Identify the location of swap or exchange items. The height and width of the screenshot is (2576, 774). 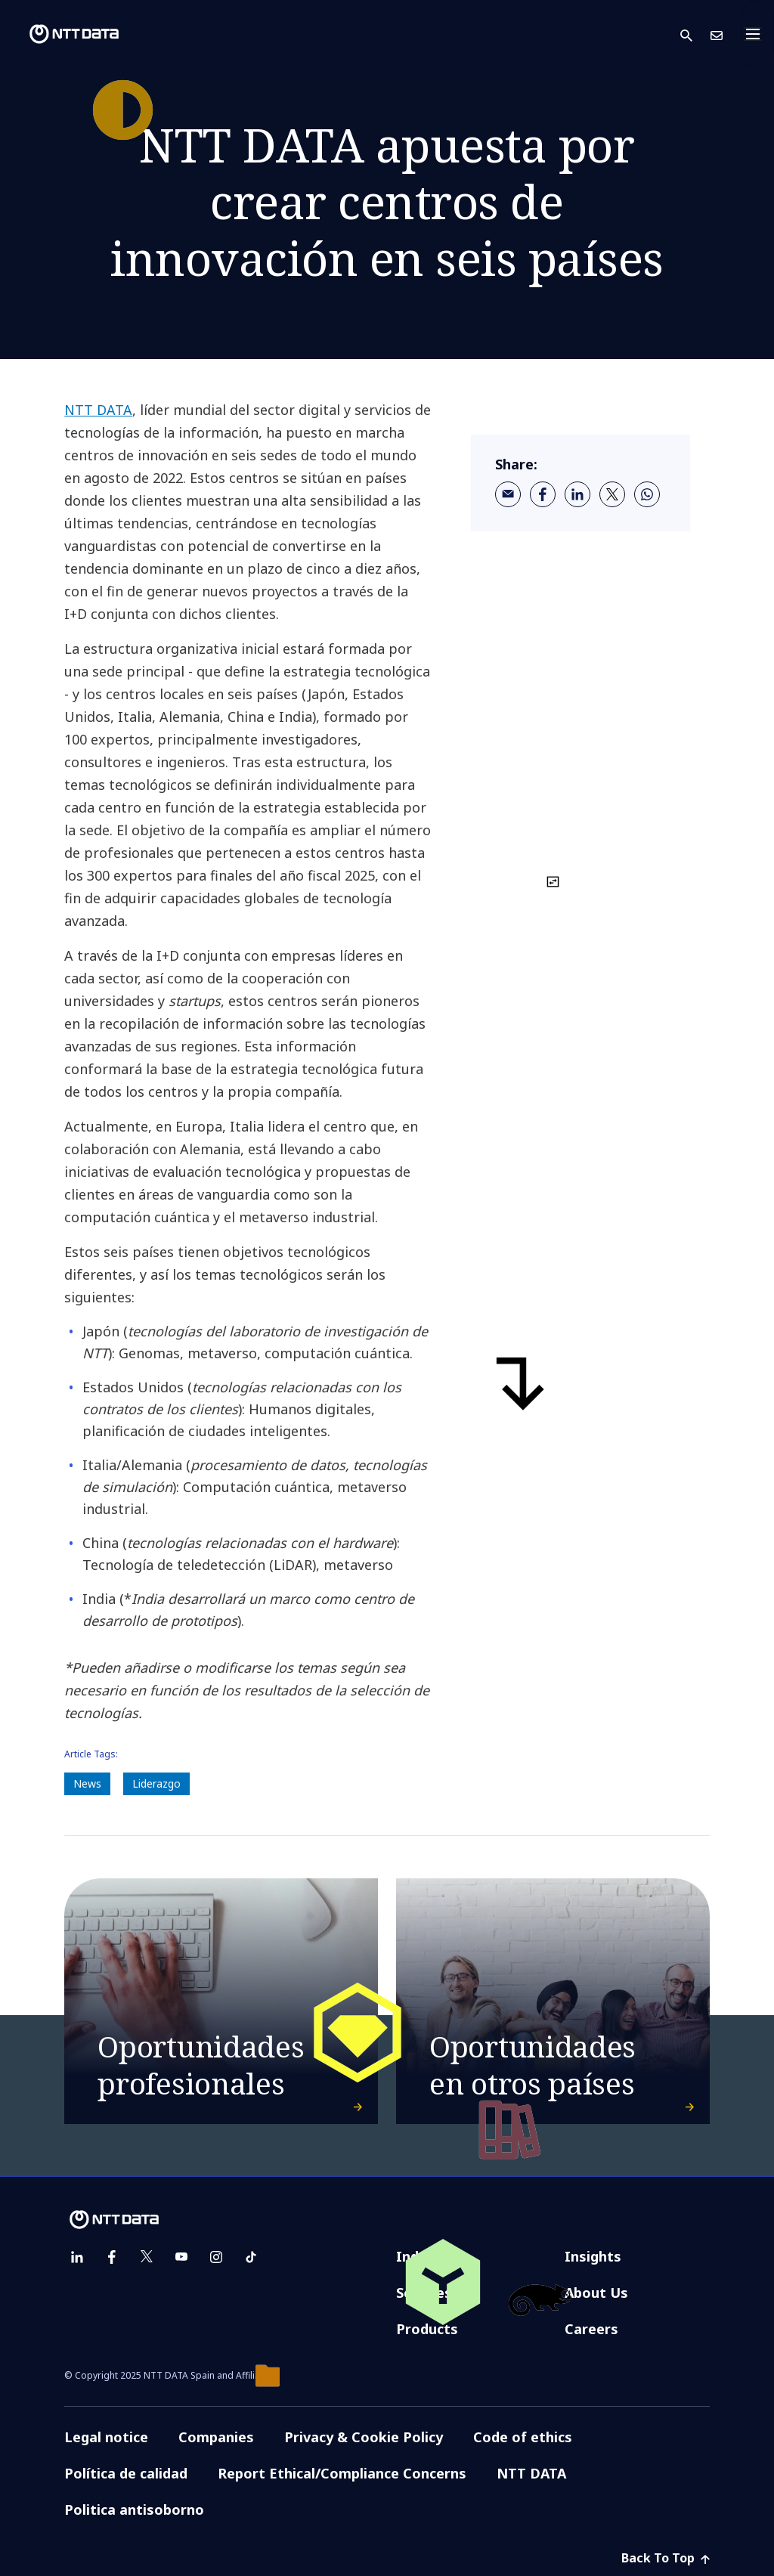
(553, 881).